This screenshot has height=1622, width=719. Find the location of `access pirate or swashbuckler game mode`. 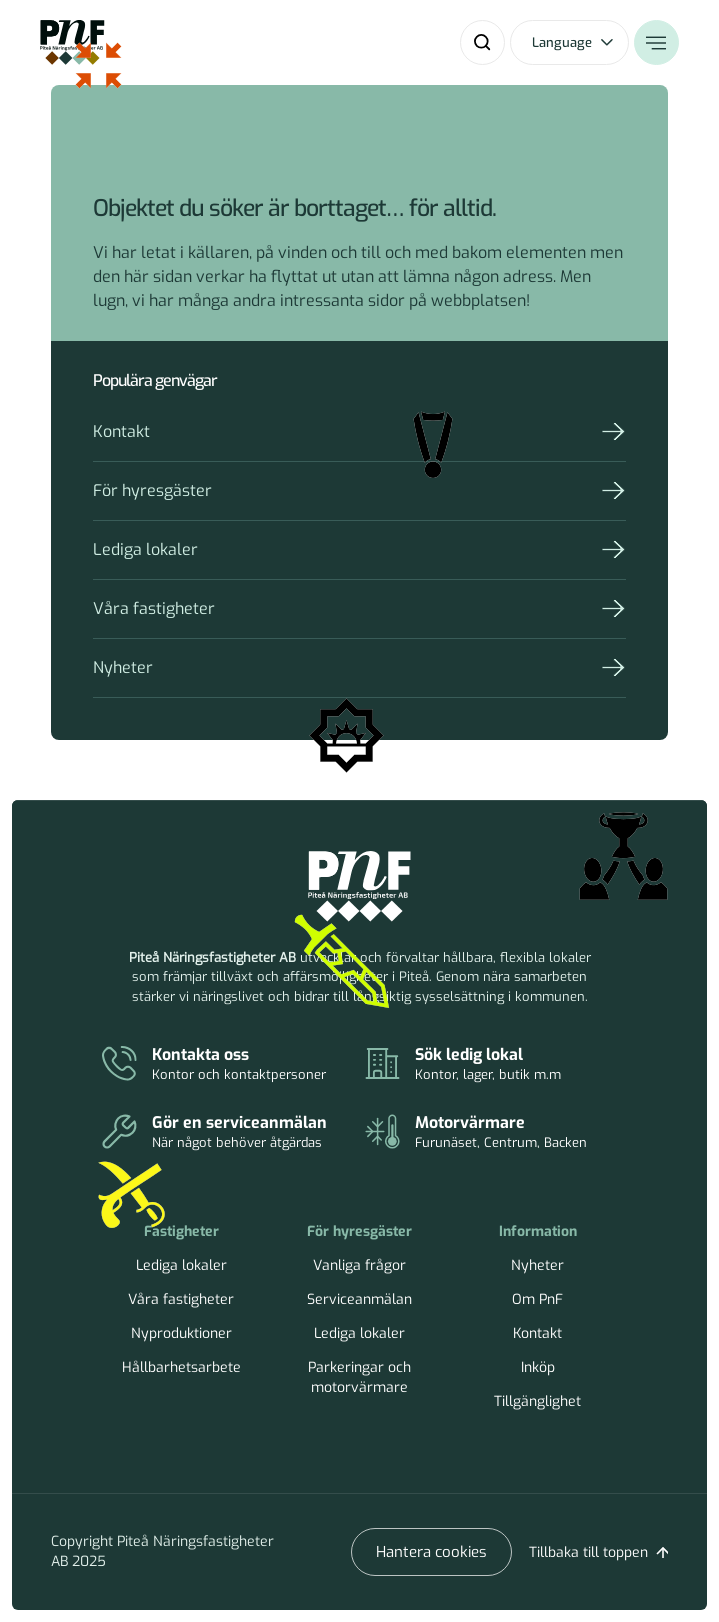

access pirate or swashbuckler game mode is located at coordinates (131, 1194).